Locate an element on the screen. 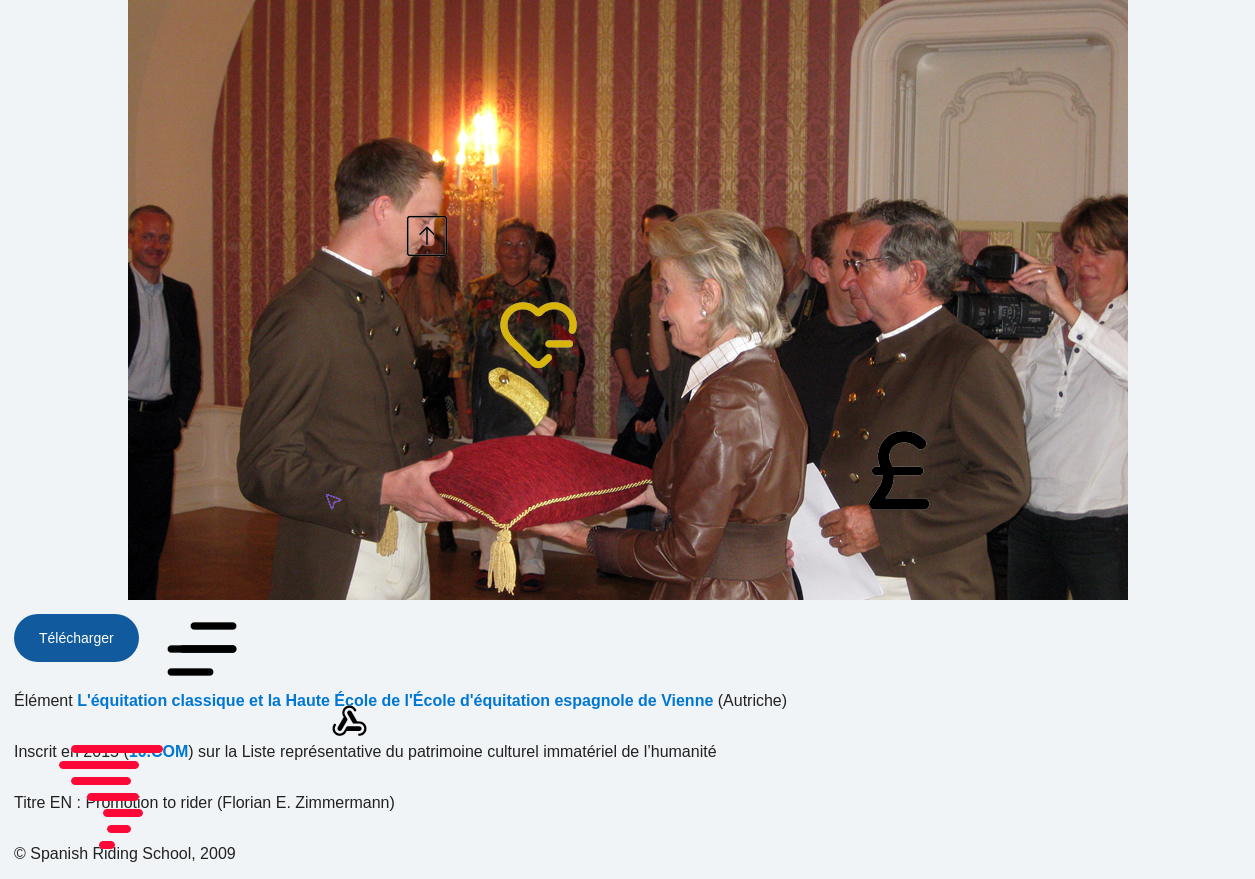 This screenshot has width=1255, height=879. indicates severe weather alert or tornado warning is located at coordinates (111, 793).